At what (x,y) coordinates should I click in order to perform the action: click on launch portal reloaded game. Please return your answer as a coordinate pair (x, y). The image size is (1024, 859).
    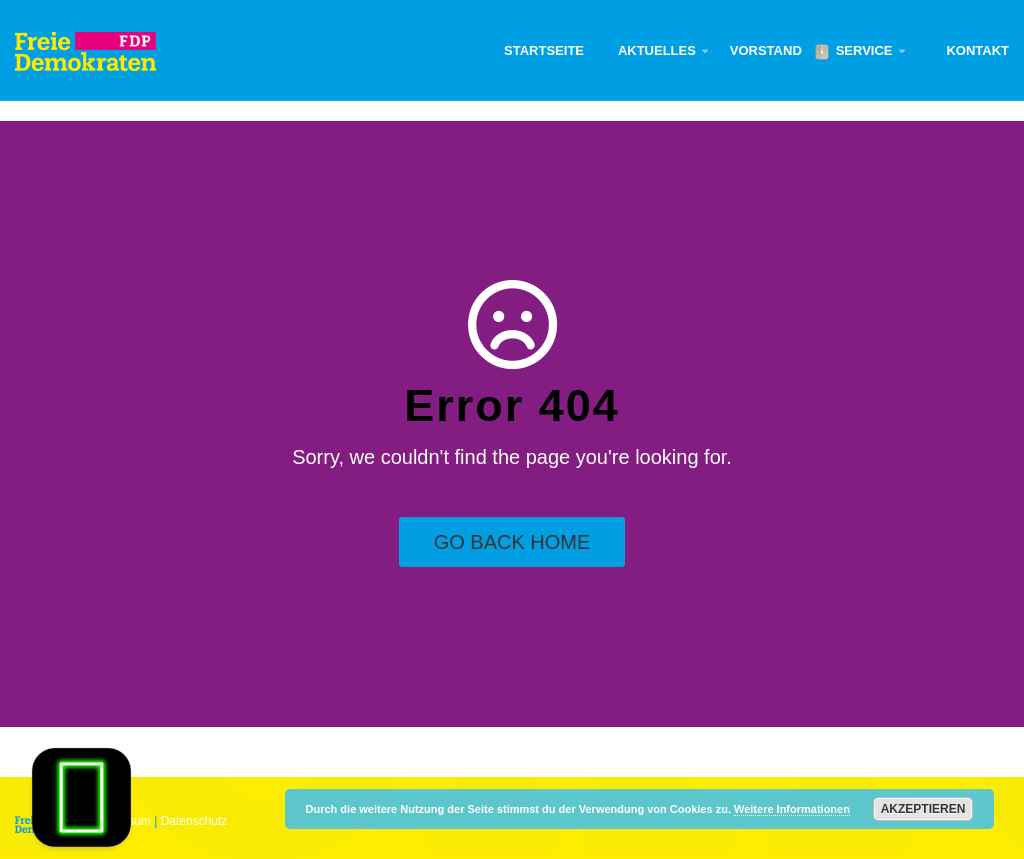
    Looking at the image, I should click on (81, 797).